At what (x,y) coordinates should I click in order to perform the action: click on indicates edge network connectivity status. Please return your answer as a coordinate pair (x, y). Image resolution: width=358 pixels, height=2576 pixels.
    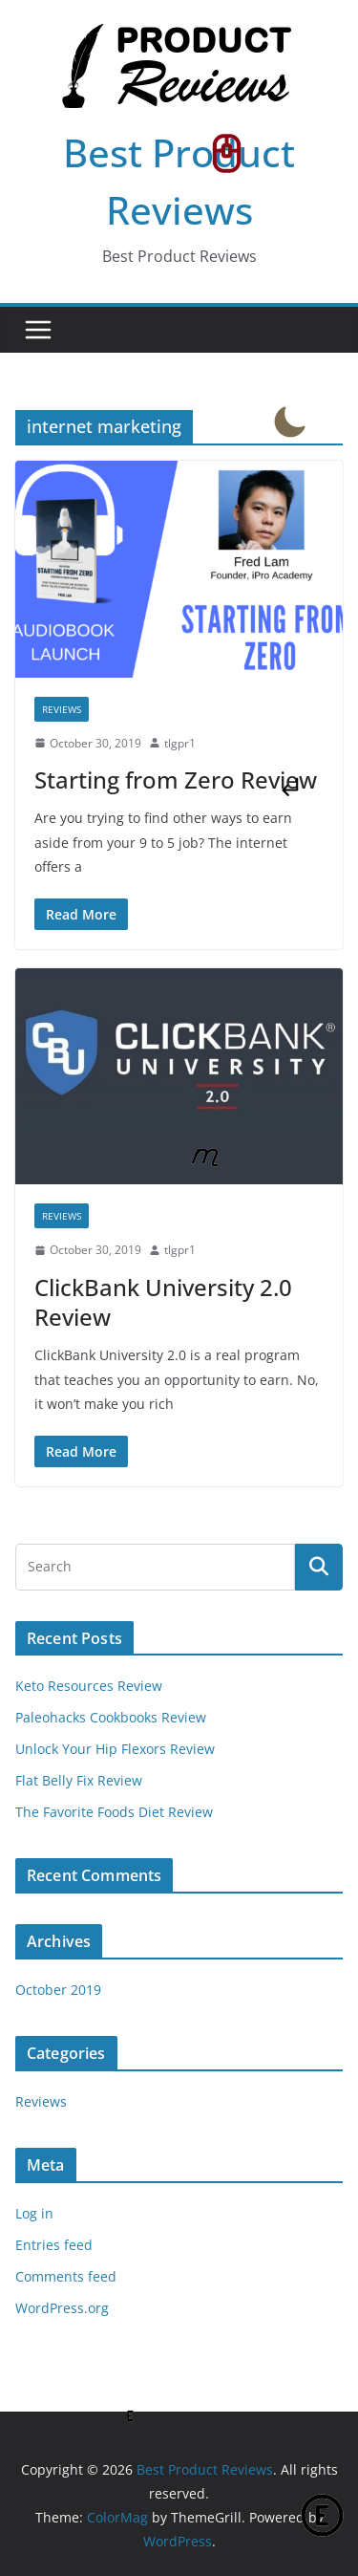
    Looking at the image, I should click on (130, 2415).